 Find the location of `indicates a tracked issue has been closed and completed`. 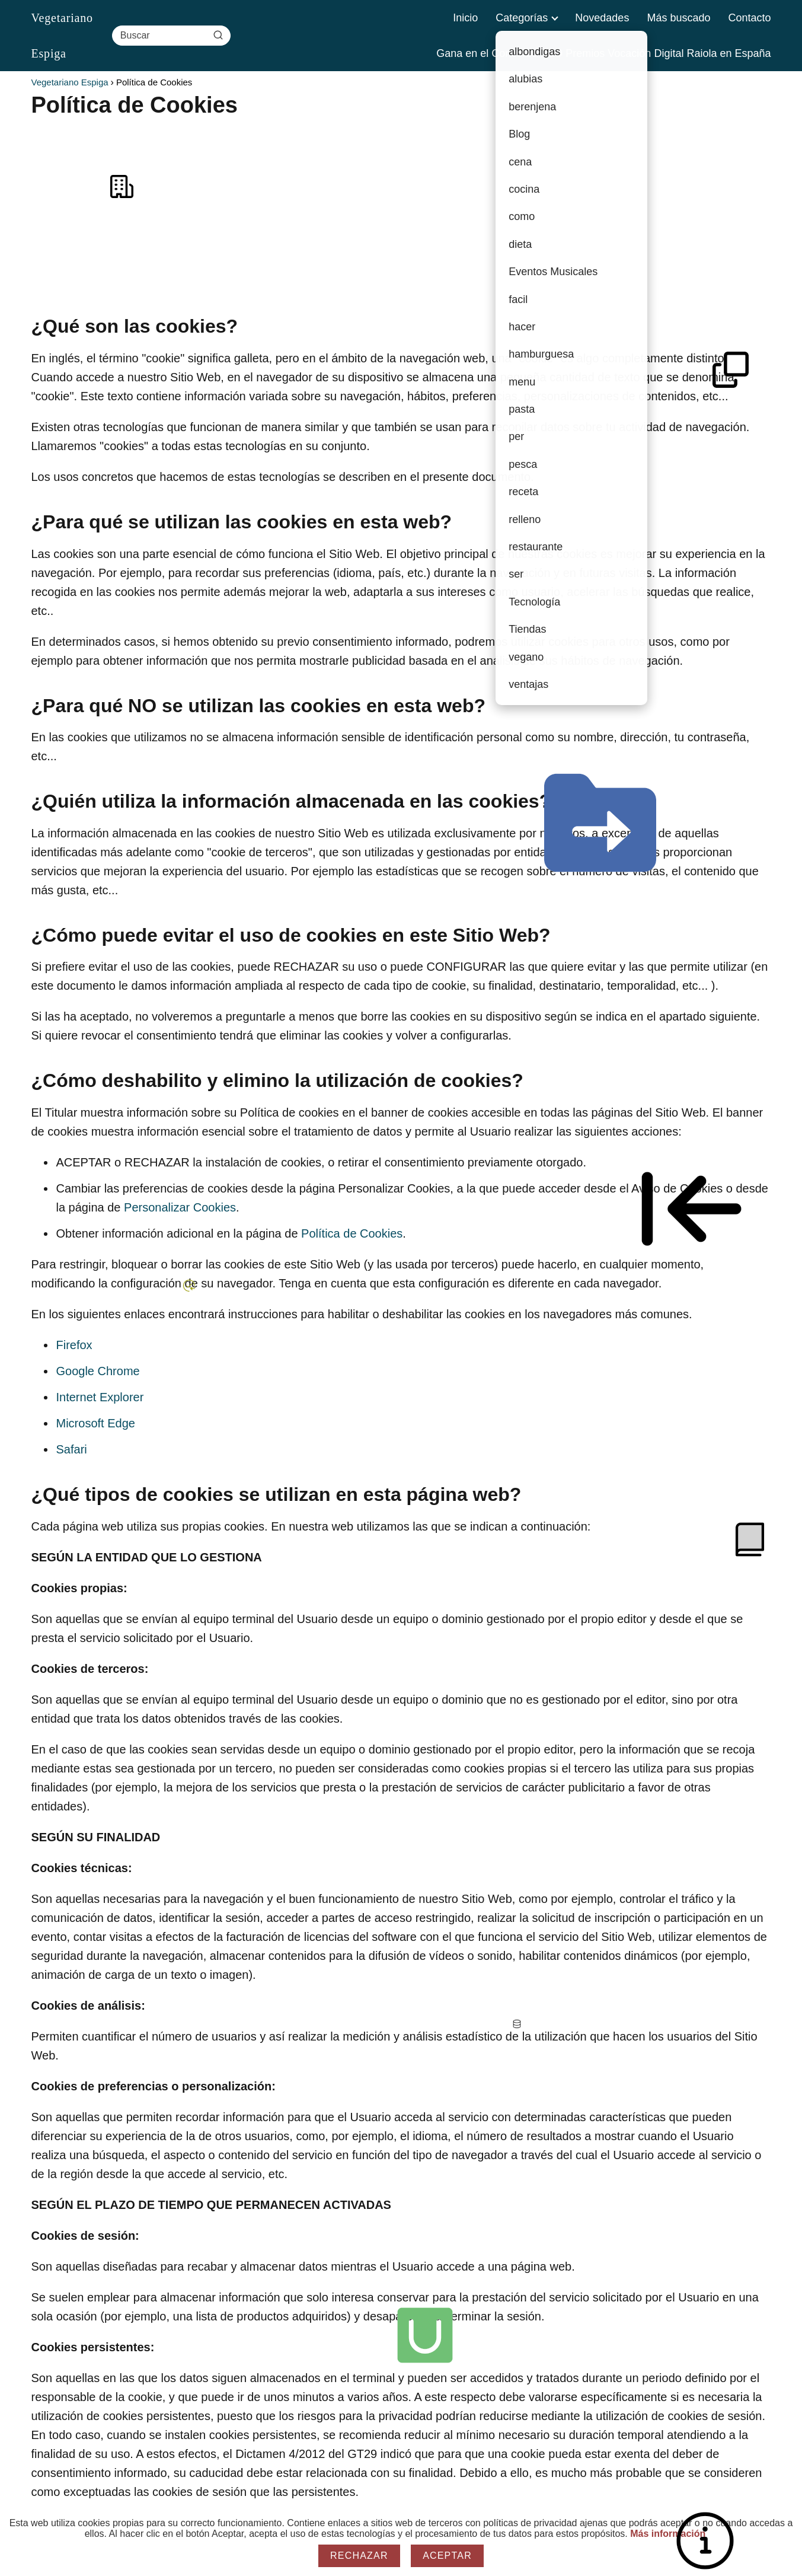

indicates a tracked issue has been closed and completed is located at coordinates (189, 1286).